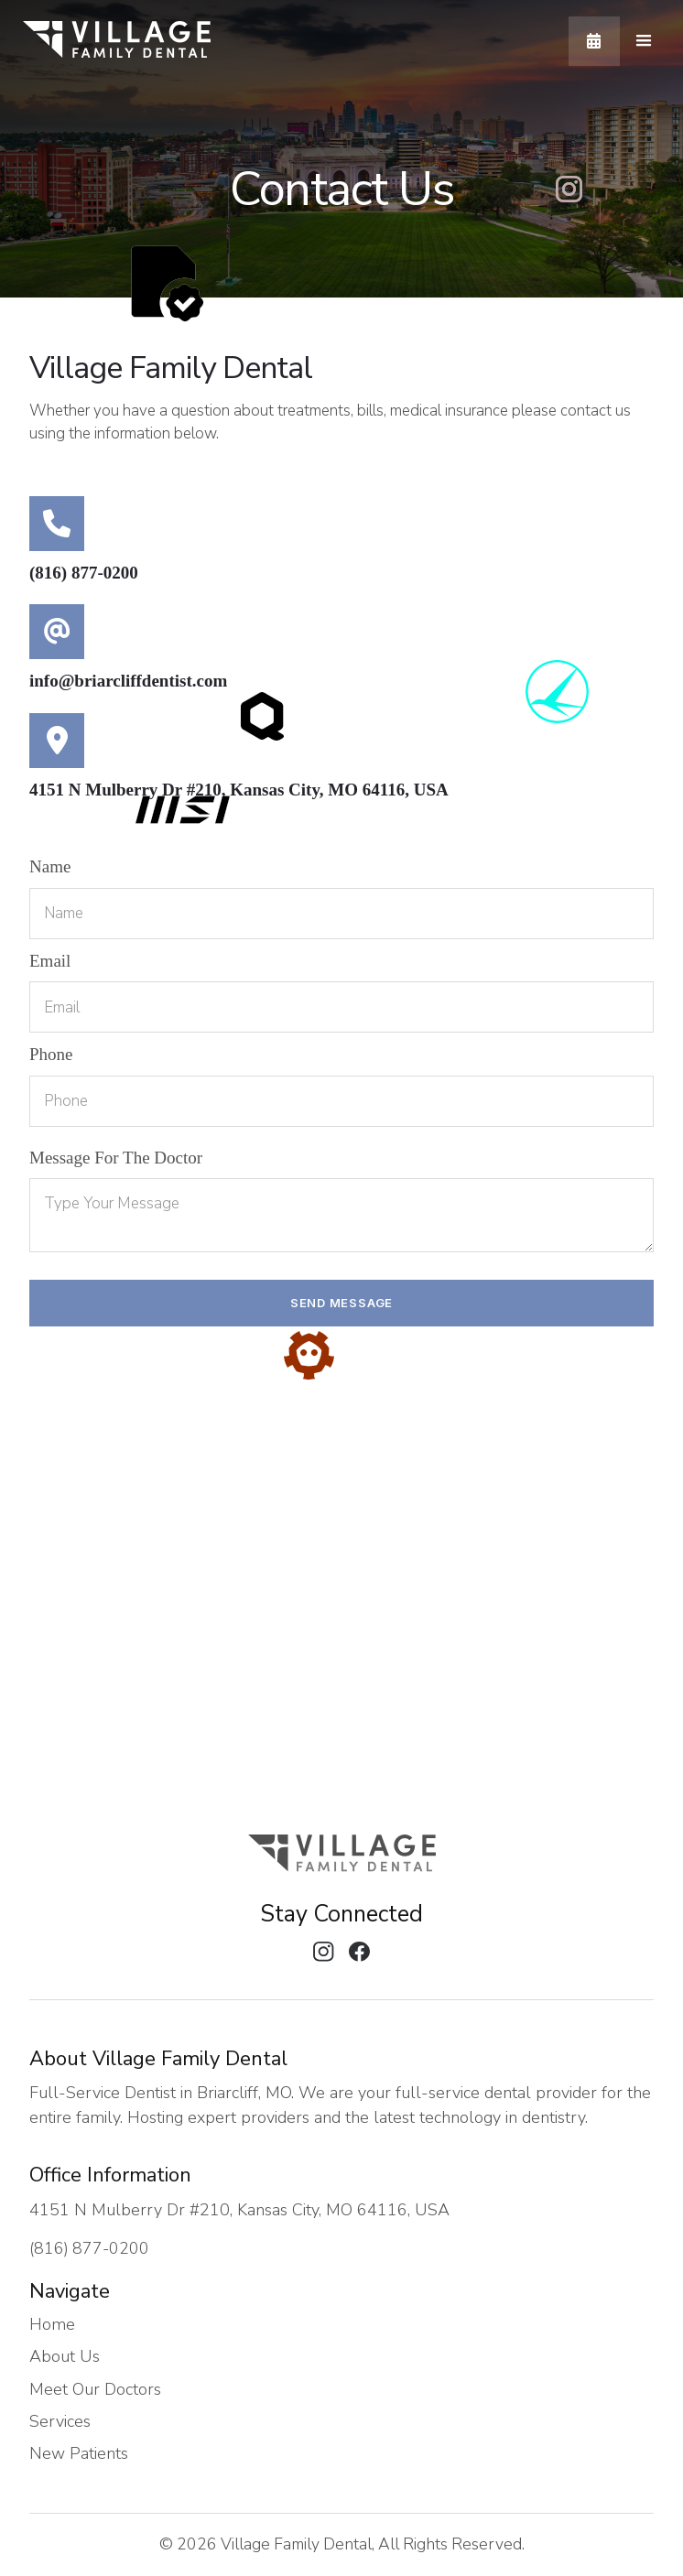  I want to click on open the Instagram app, so click(569, 189).